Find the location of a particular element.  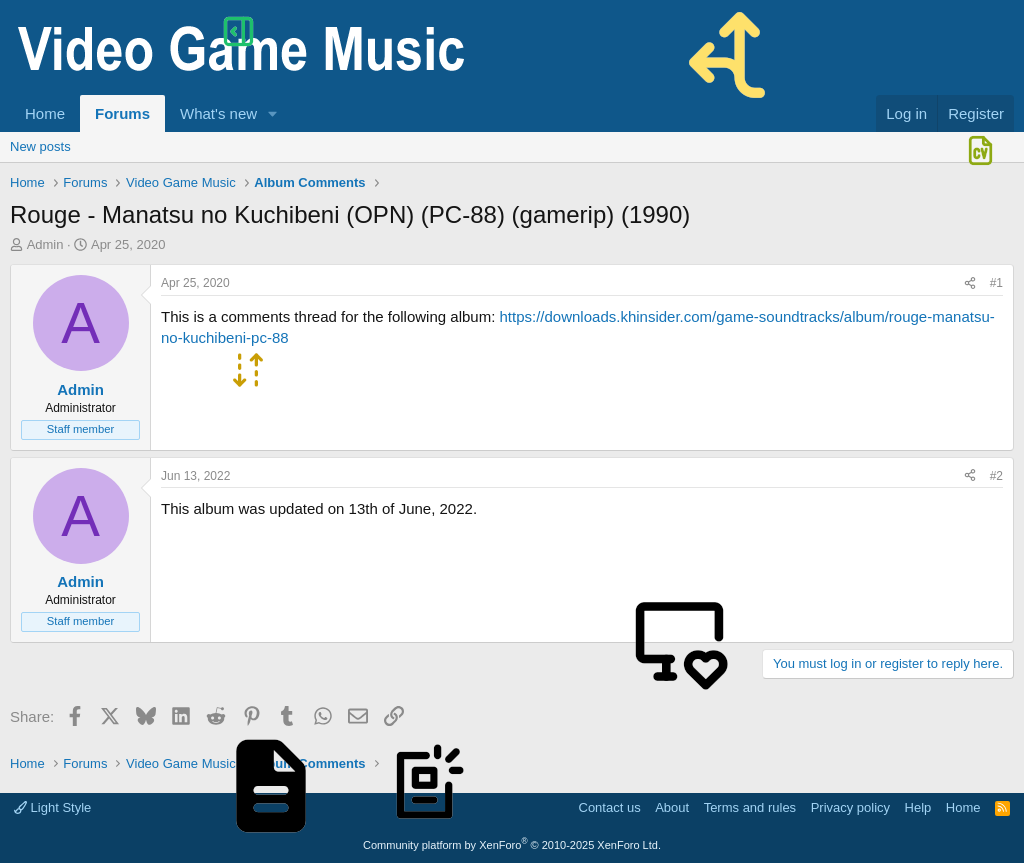

split or branch content in multiple directions is located at coordinates (729, 57).